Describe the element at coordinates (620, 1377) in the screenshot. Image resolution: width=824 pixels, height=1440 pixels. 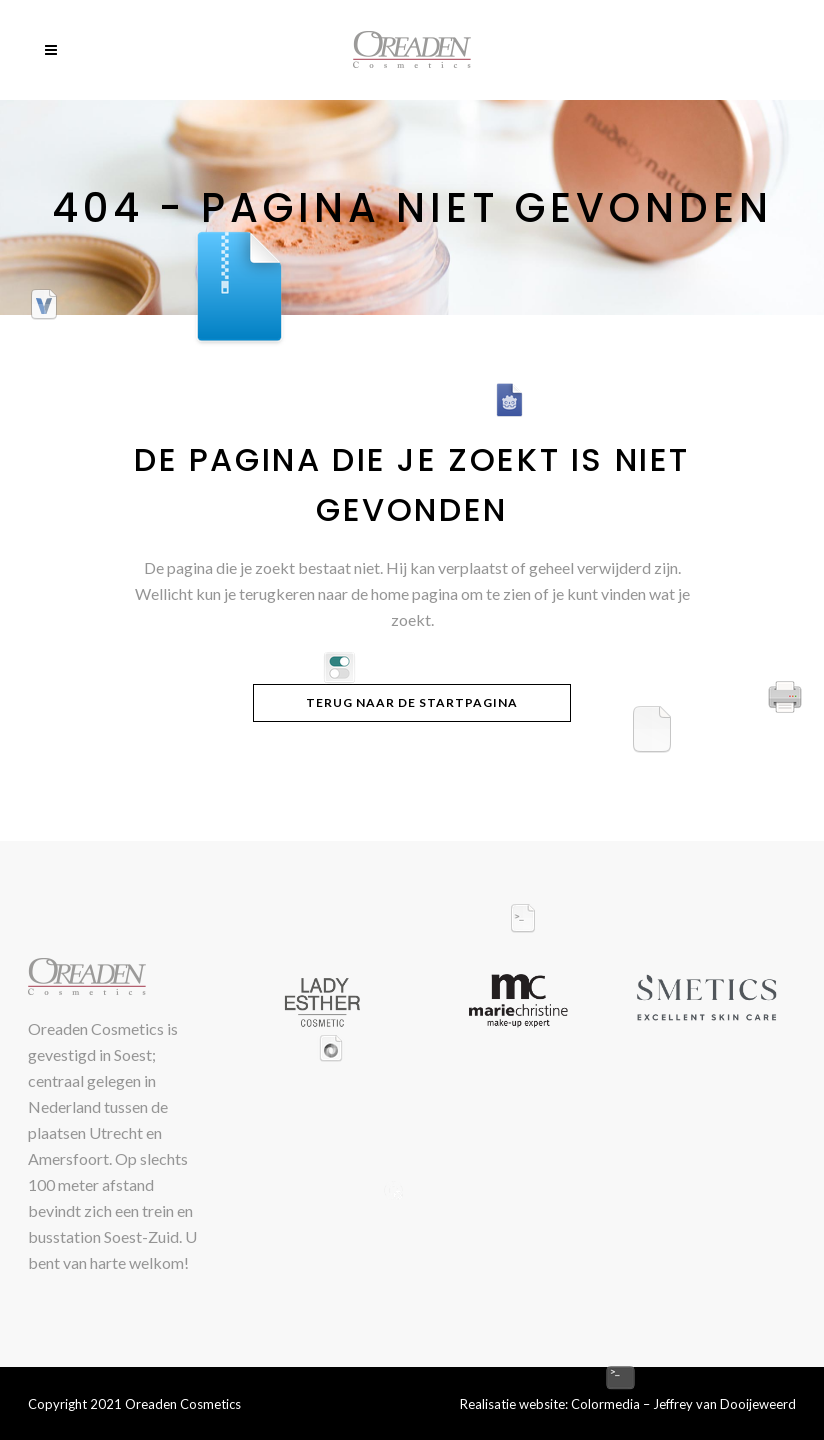
I see `open the terminal application` at that location.